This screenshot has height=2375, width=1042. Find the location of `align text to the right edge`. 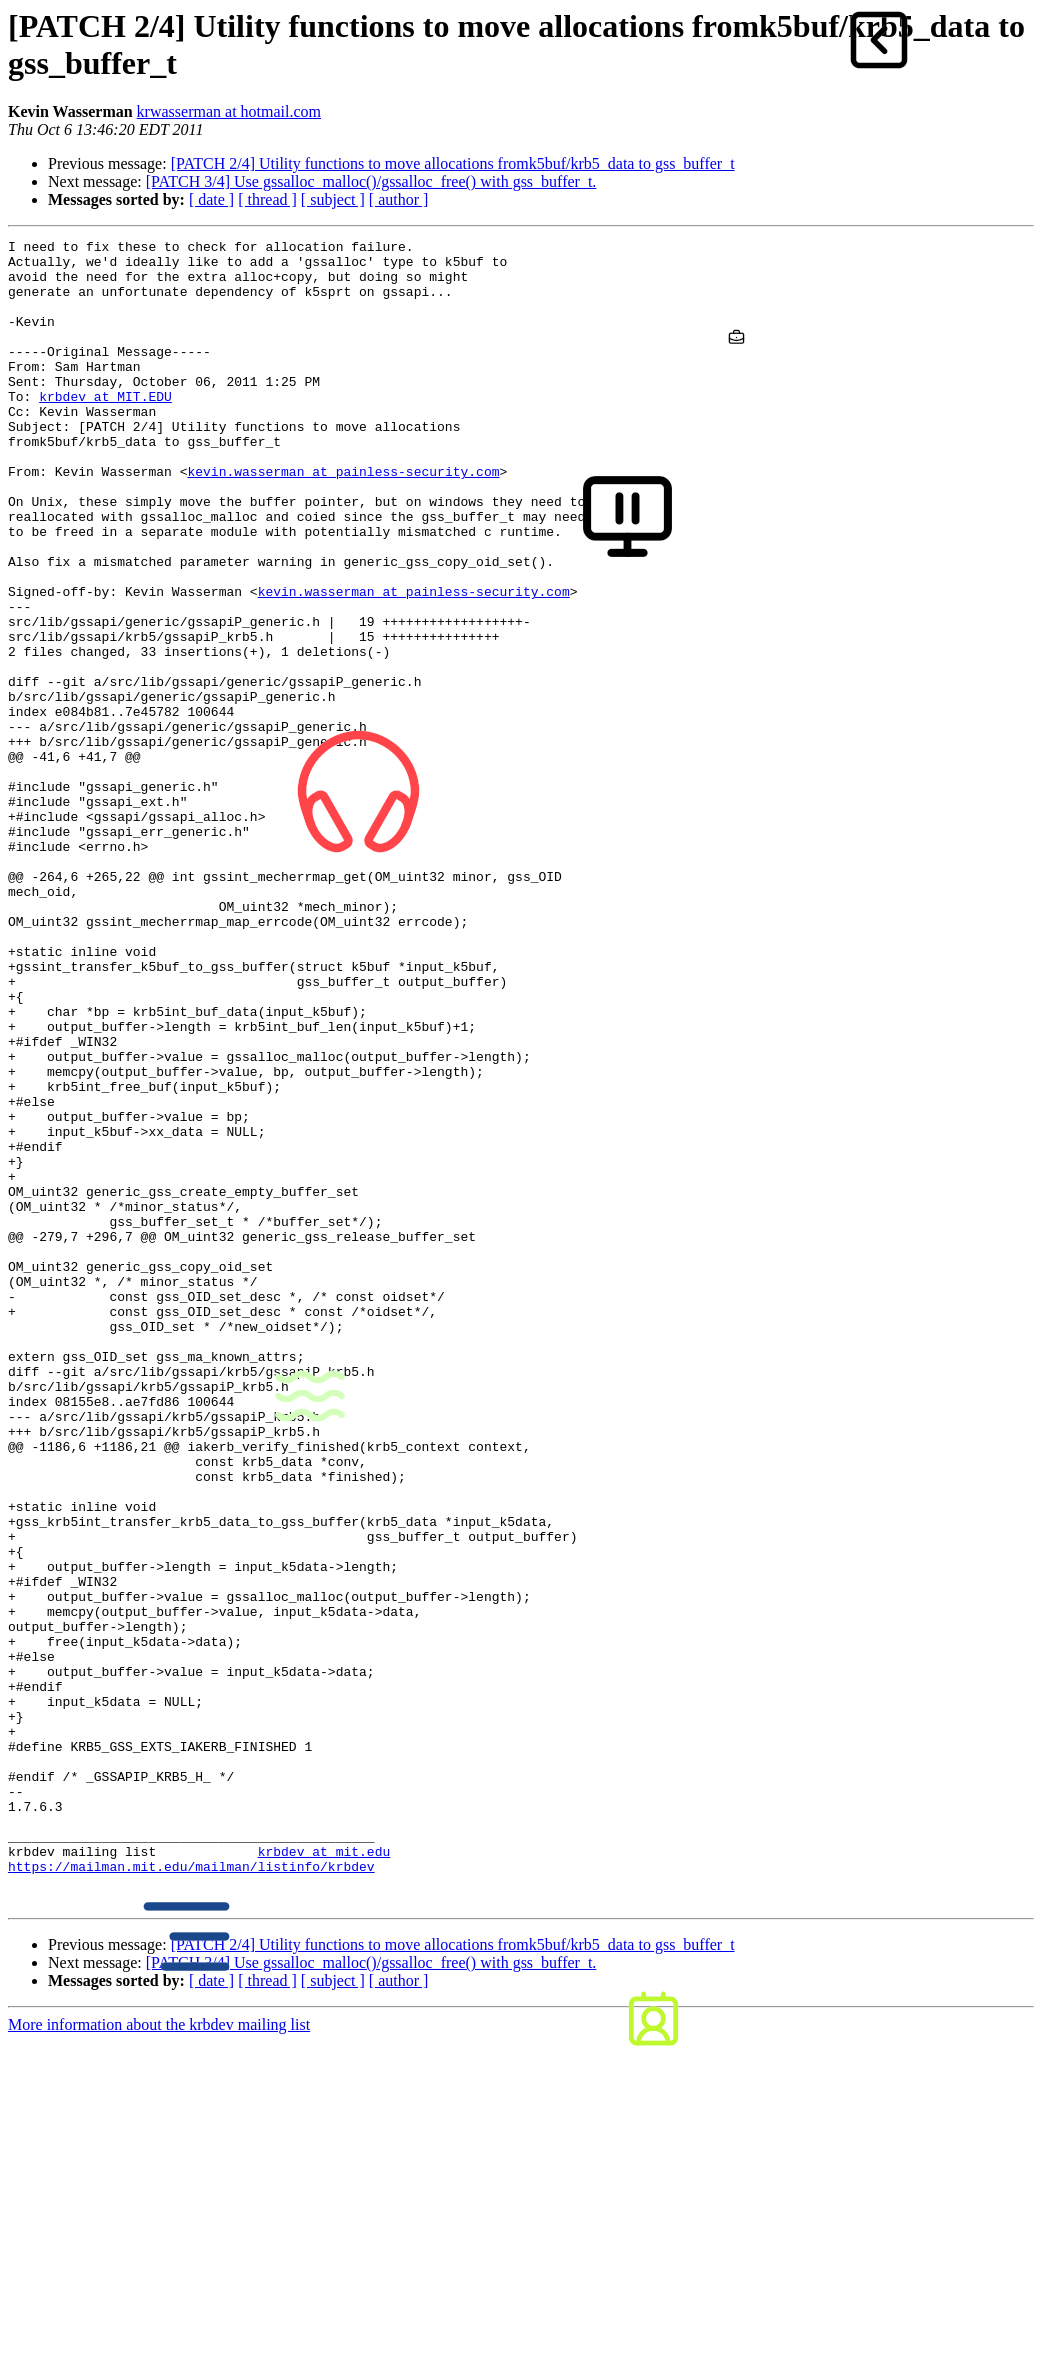

align text to the right edge is located at coordinates (186, 1936).